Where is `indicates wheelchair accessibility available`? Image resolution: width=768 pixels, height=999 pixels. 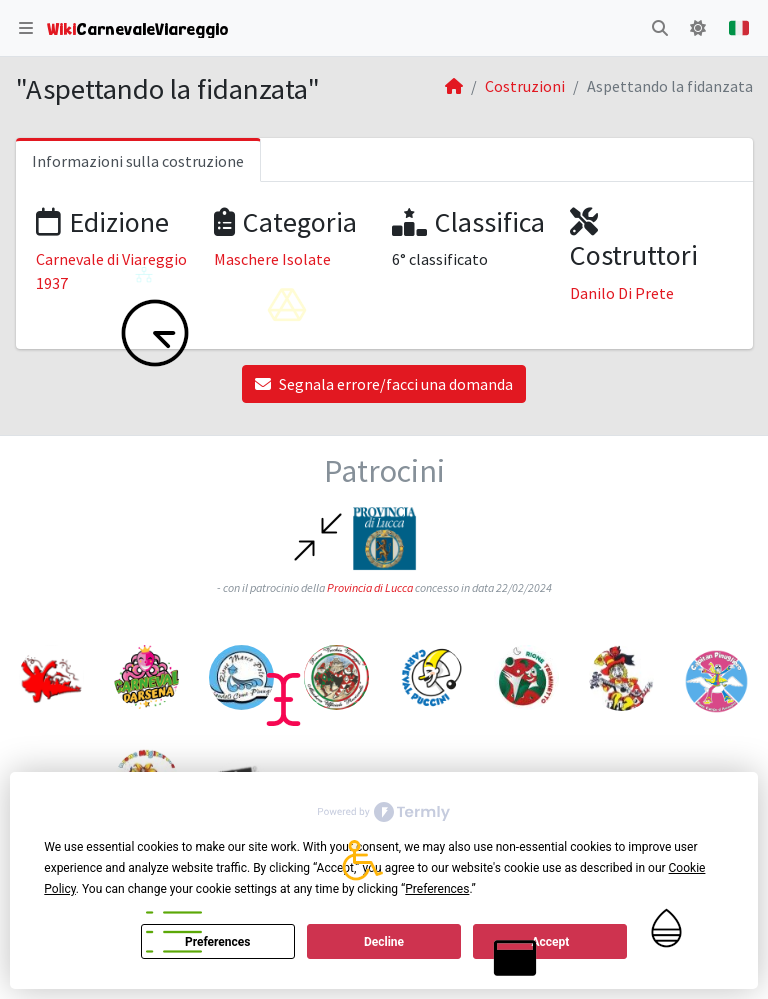 indicates wheelchair accessibility available is located at coordinates (359, 861).